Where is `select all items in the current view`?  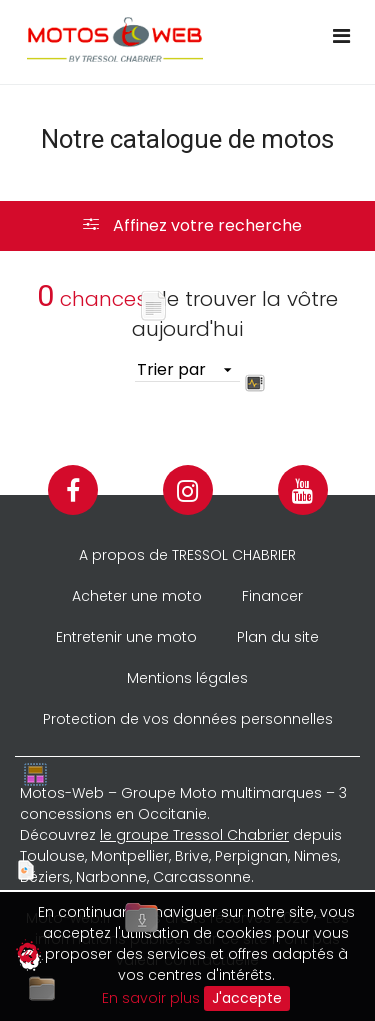 select all items in the current view is located at coordinates (35, 774).